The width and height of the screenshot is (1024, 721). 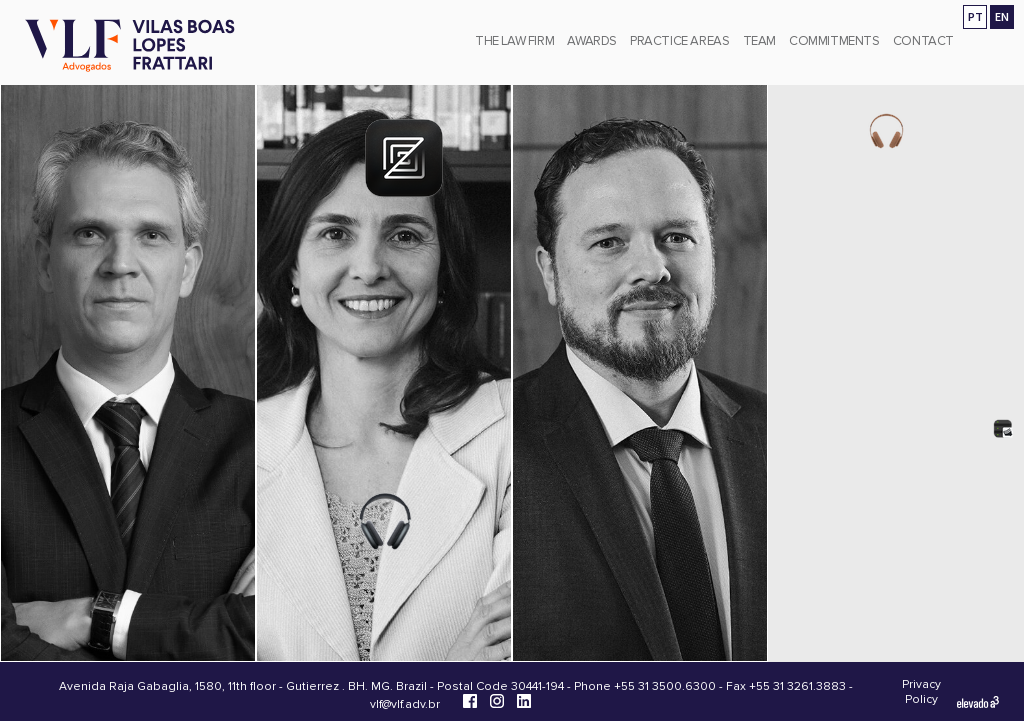 What do you see at coordinates (1003, 429) in the screenshot?
I see `configure kerberos authentication settings for network servers` at bounding box center [1003, 429].